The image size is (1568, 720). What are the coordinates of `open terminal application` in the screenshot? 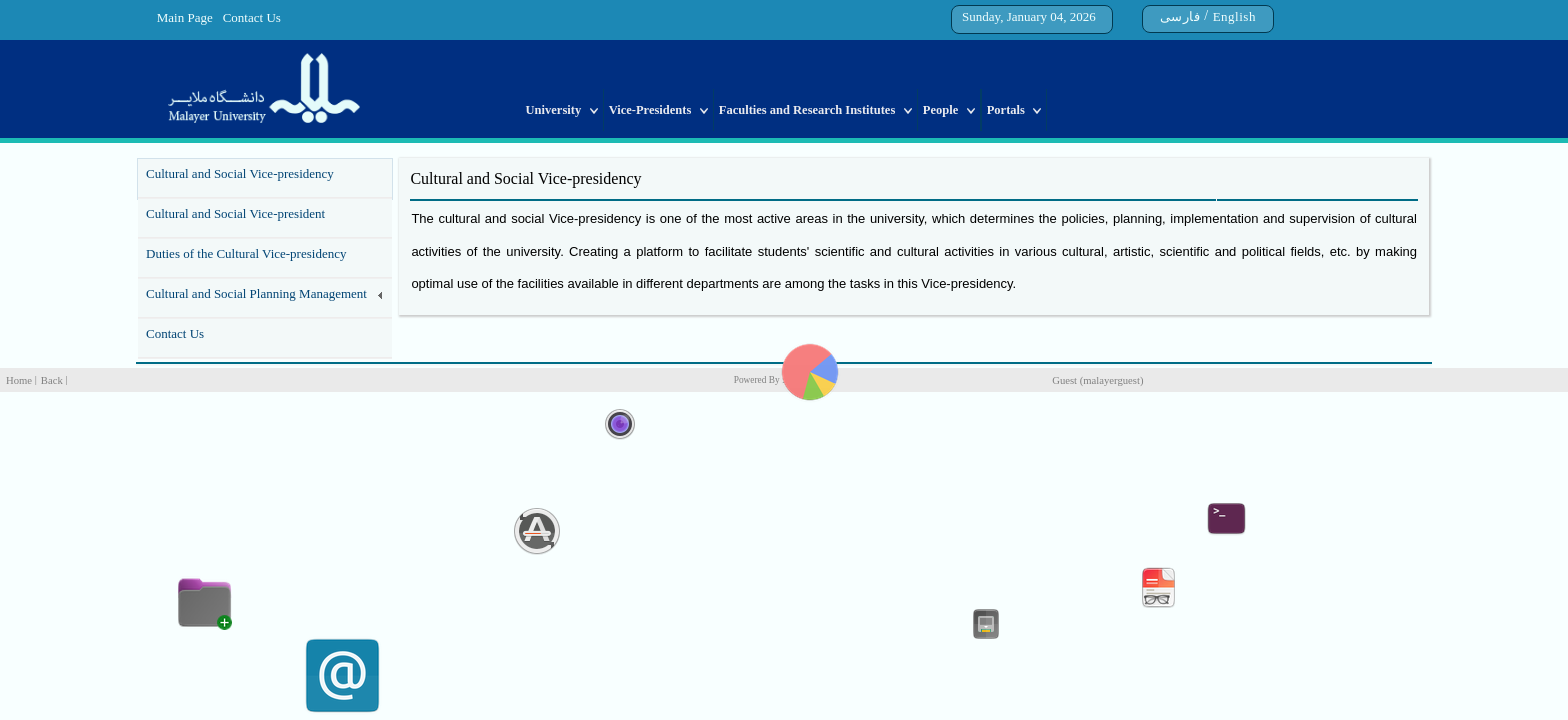 It's located at (1226, 518).